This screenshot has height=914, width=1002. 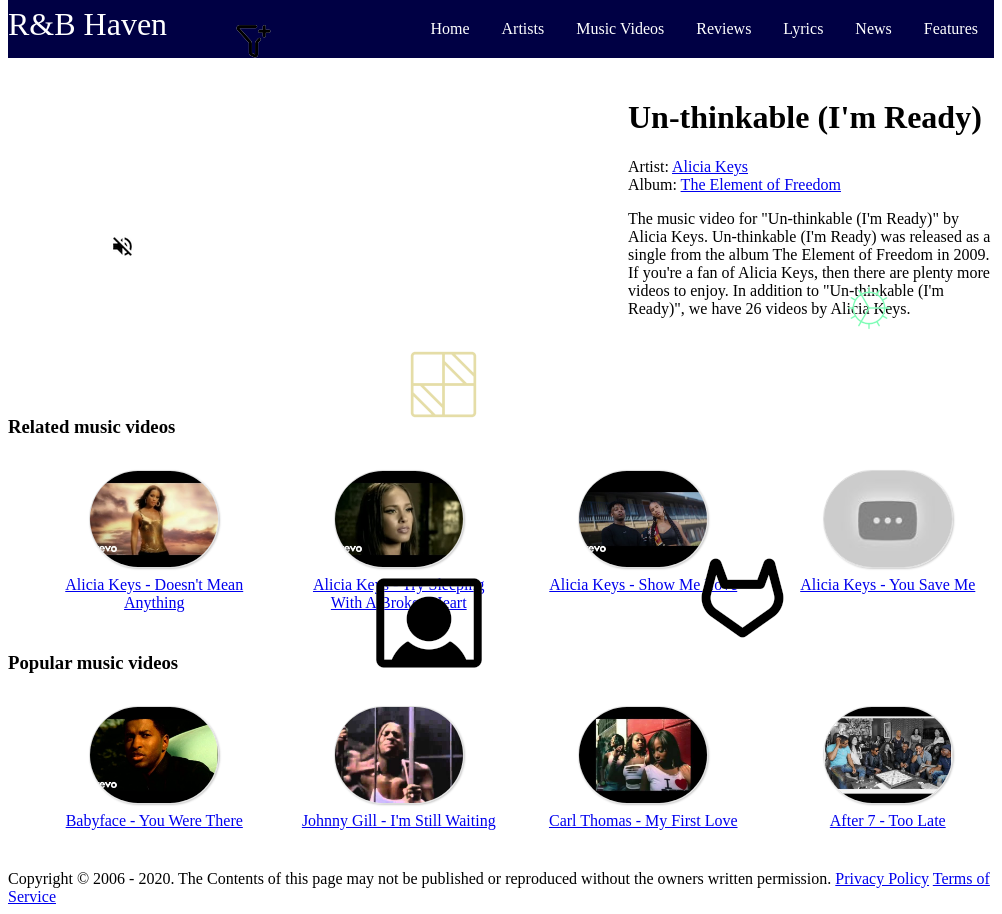 I want to click on mute audio or sound, so click(x=122, y=246).